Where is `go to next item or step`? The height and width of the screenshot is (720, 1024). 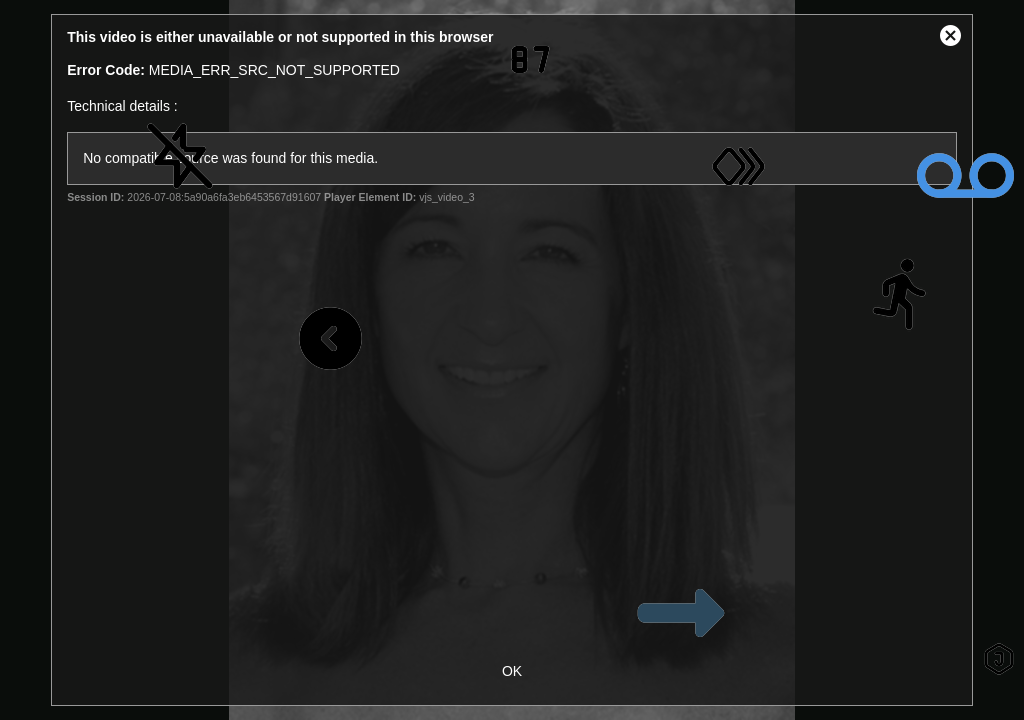 go to next item or step is located at coordinates (681, 613).